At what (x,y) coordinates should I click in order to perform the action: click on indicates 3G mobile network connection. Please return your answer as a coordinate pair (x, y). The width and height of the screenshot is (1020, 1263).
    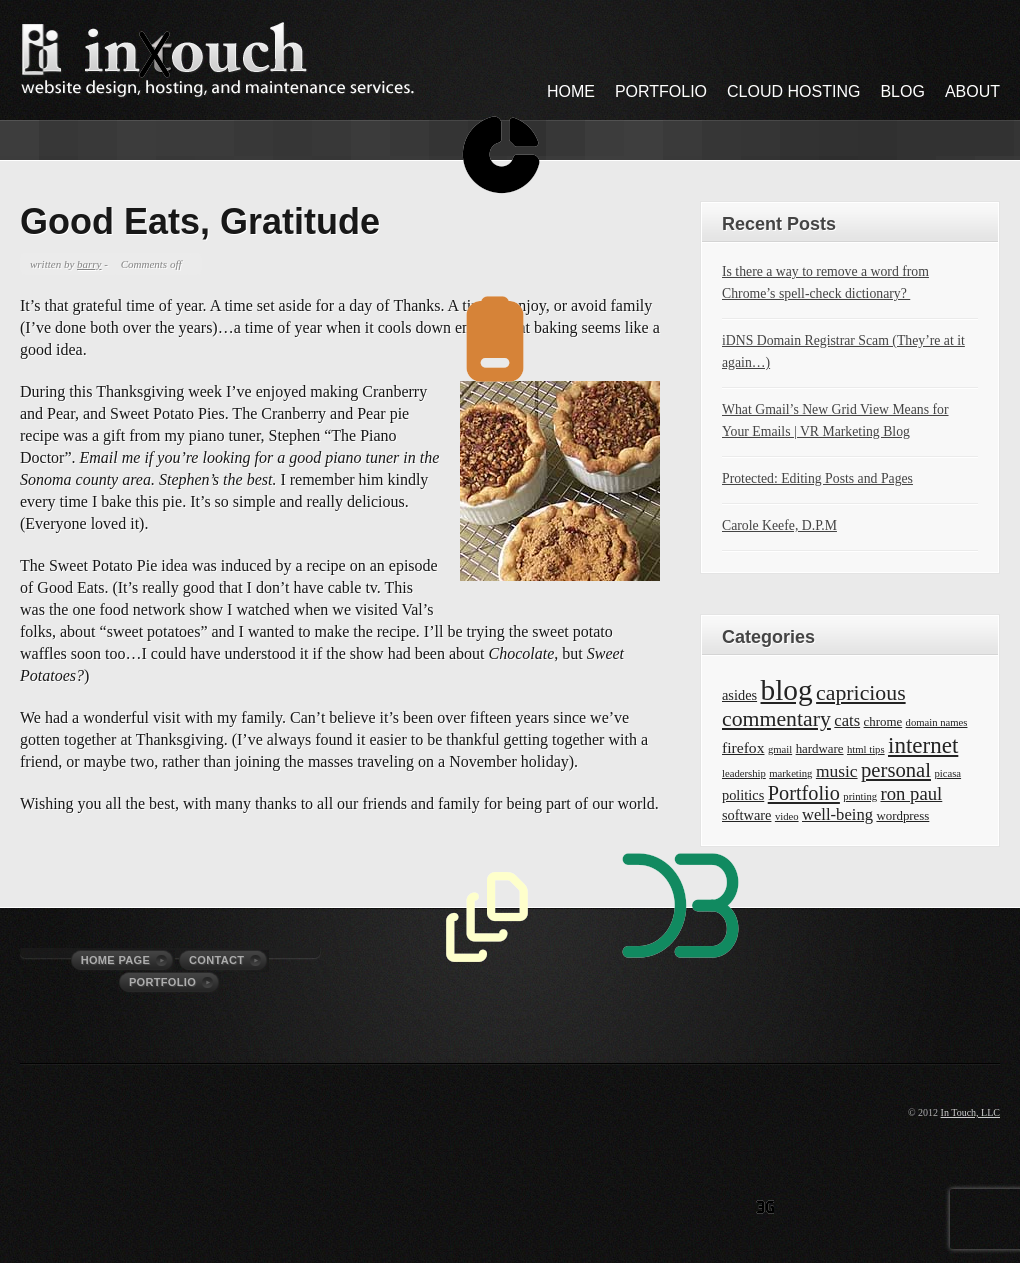
    Looking at the image, I should click on (766, 1207).